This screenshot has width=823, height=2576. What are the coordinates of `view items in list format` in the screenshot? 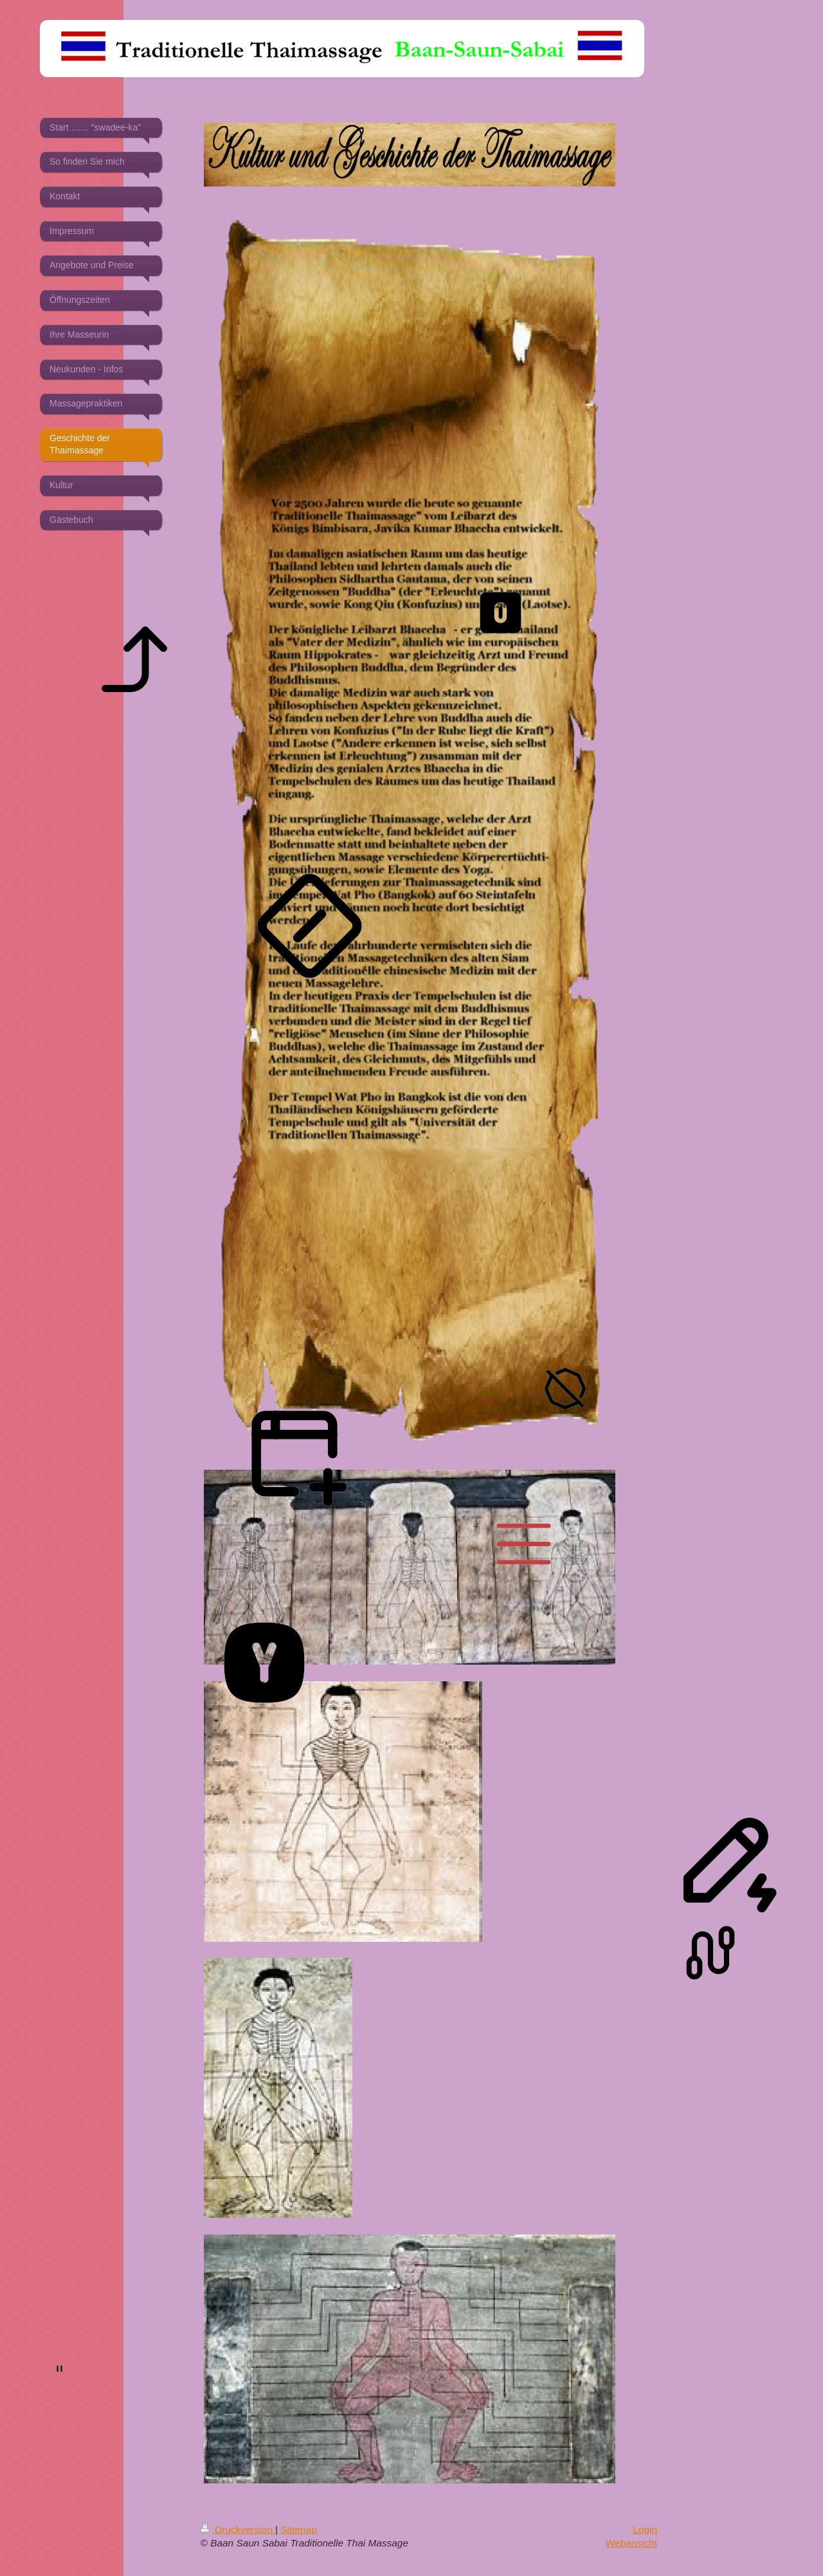 It's located at (523, 1544).